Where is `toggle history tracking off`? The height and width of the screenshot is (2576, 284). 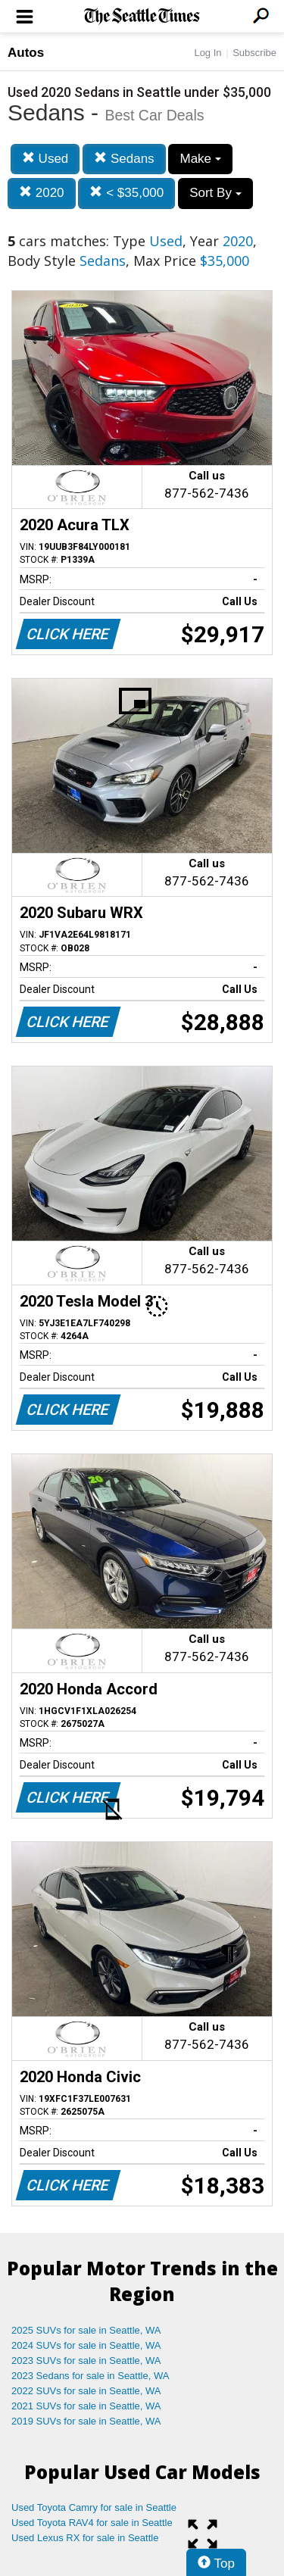 toggle history tracking off is located at coordinates (157, 1306).